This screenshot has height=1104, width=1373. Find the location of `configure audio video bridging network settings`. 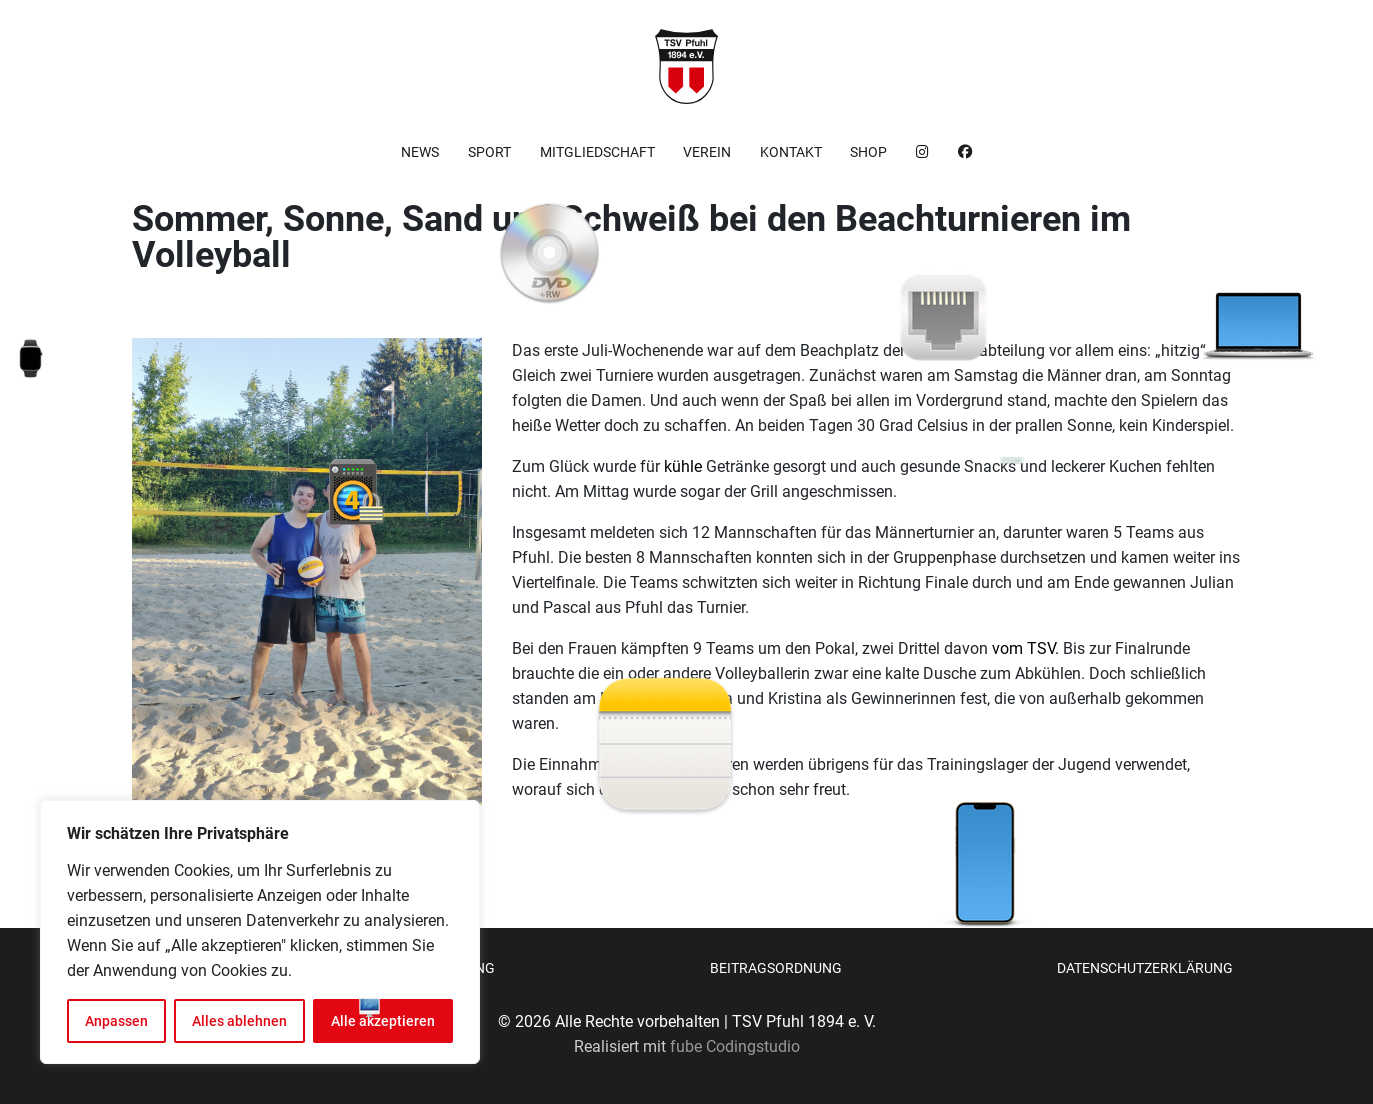

configure audio video bridging network settings is located at coordinates (943, 316).